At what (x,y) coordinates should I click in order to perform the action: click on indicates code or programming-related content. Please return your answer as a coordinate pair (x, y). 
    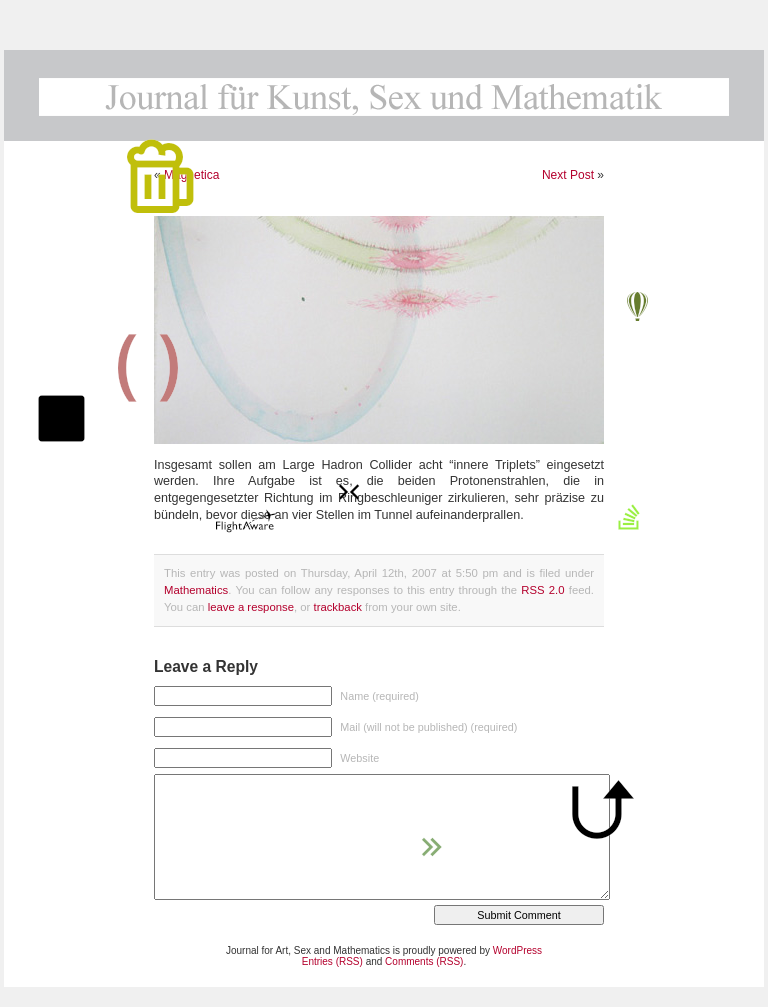
    Looking at the image, I should click on (148, 368).